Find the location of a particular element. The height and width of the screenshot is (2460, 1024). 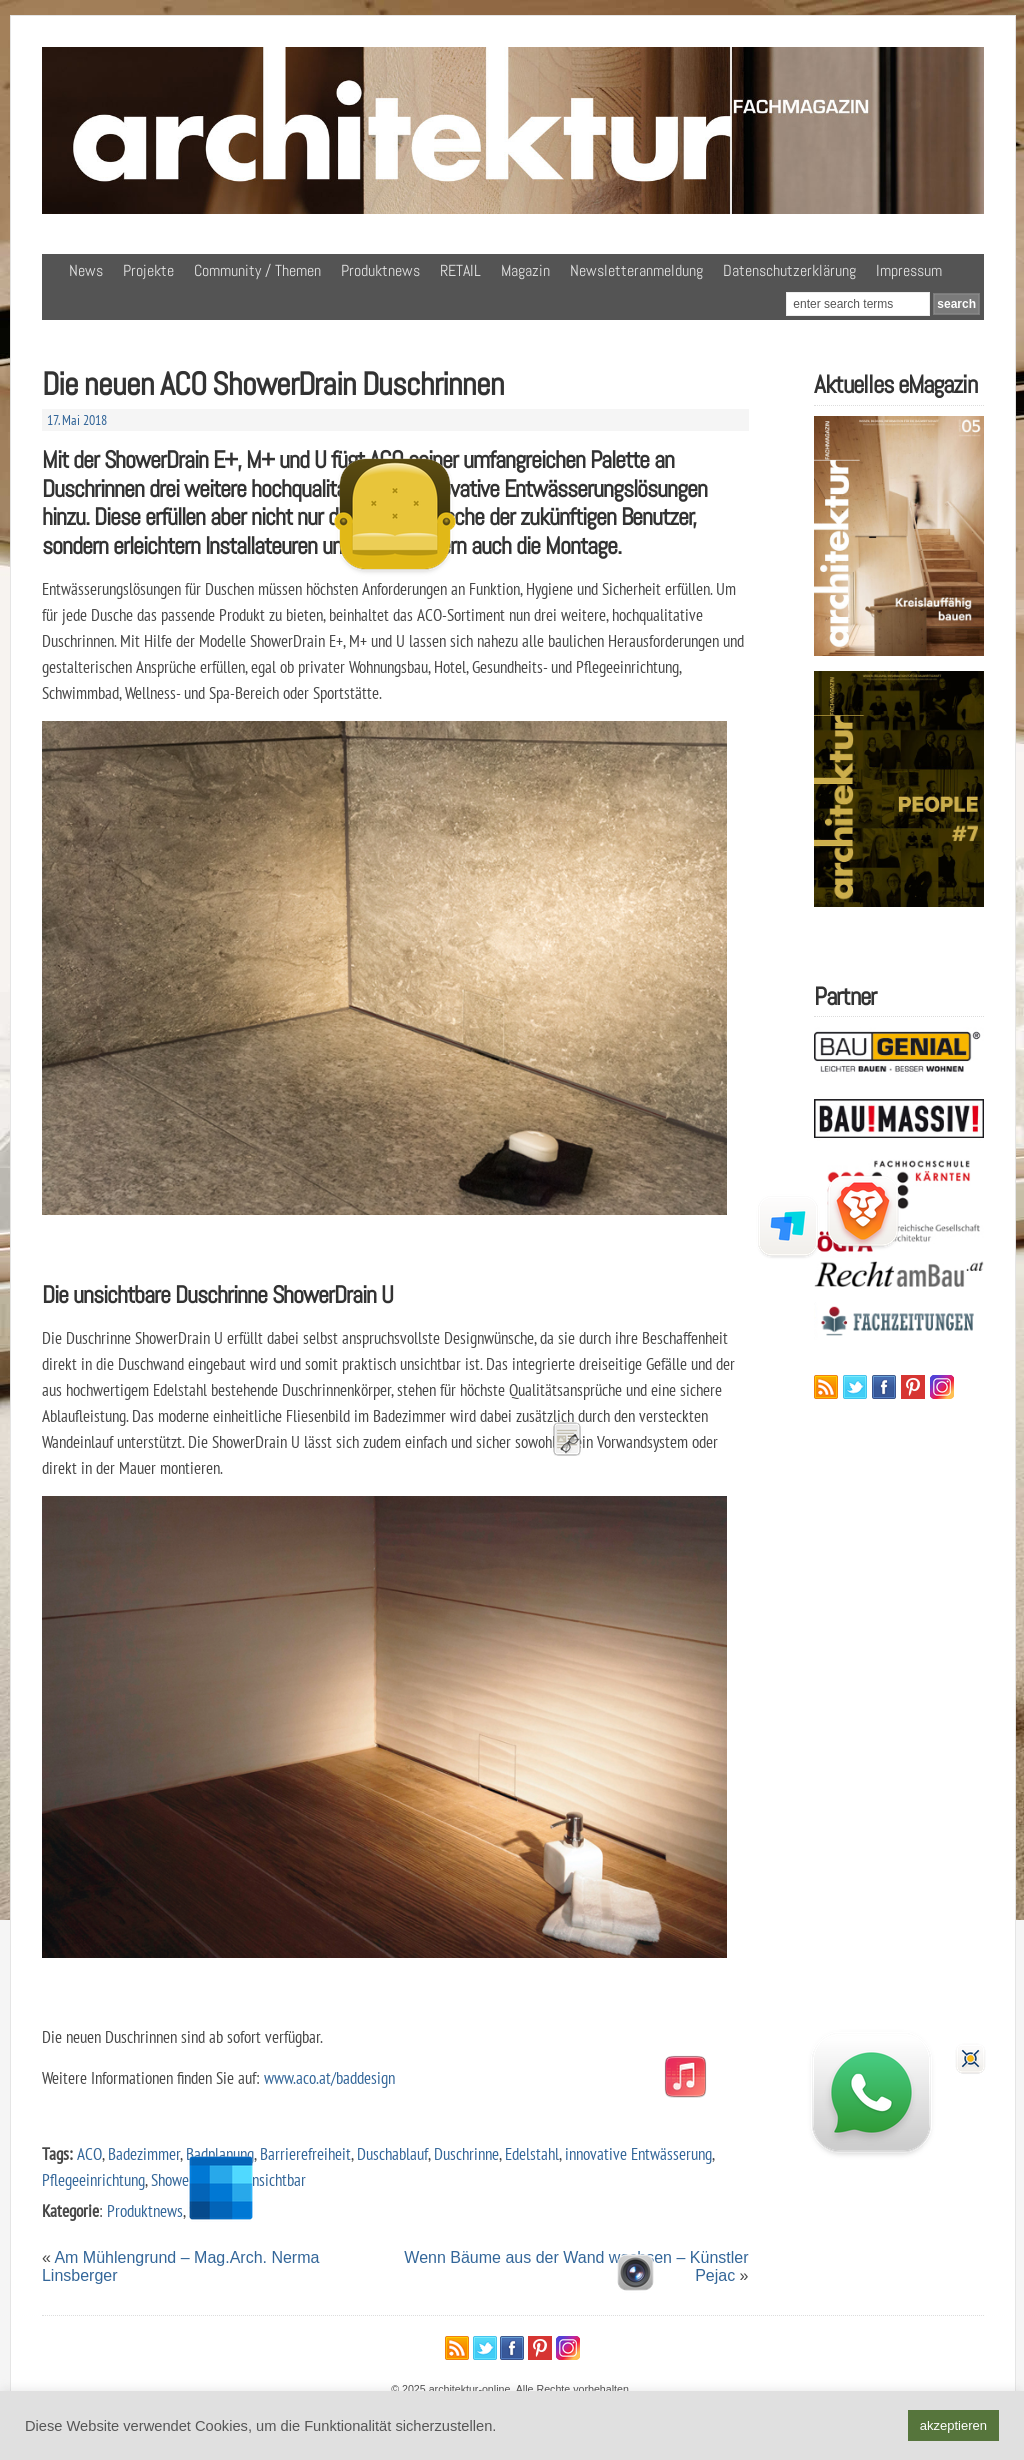

open the camera app is located at coordinates (635, 2272).